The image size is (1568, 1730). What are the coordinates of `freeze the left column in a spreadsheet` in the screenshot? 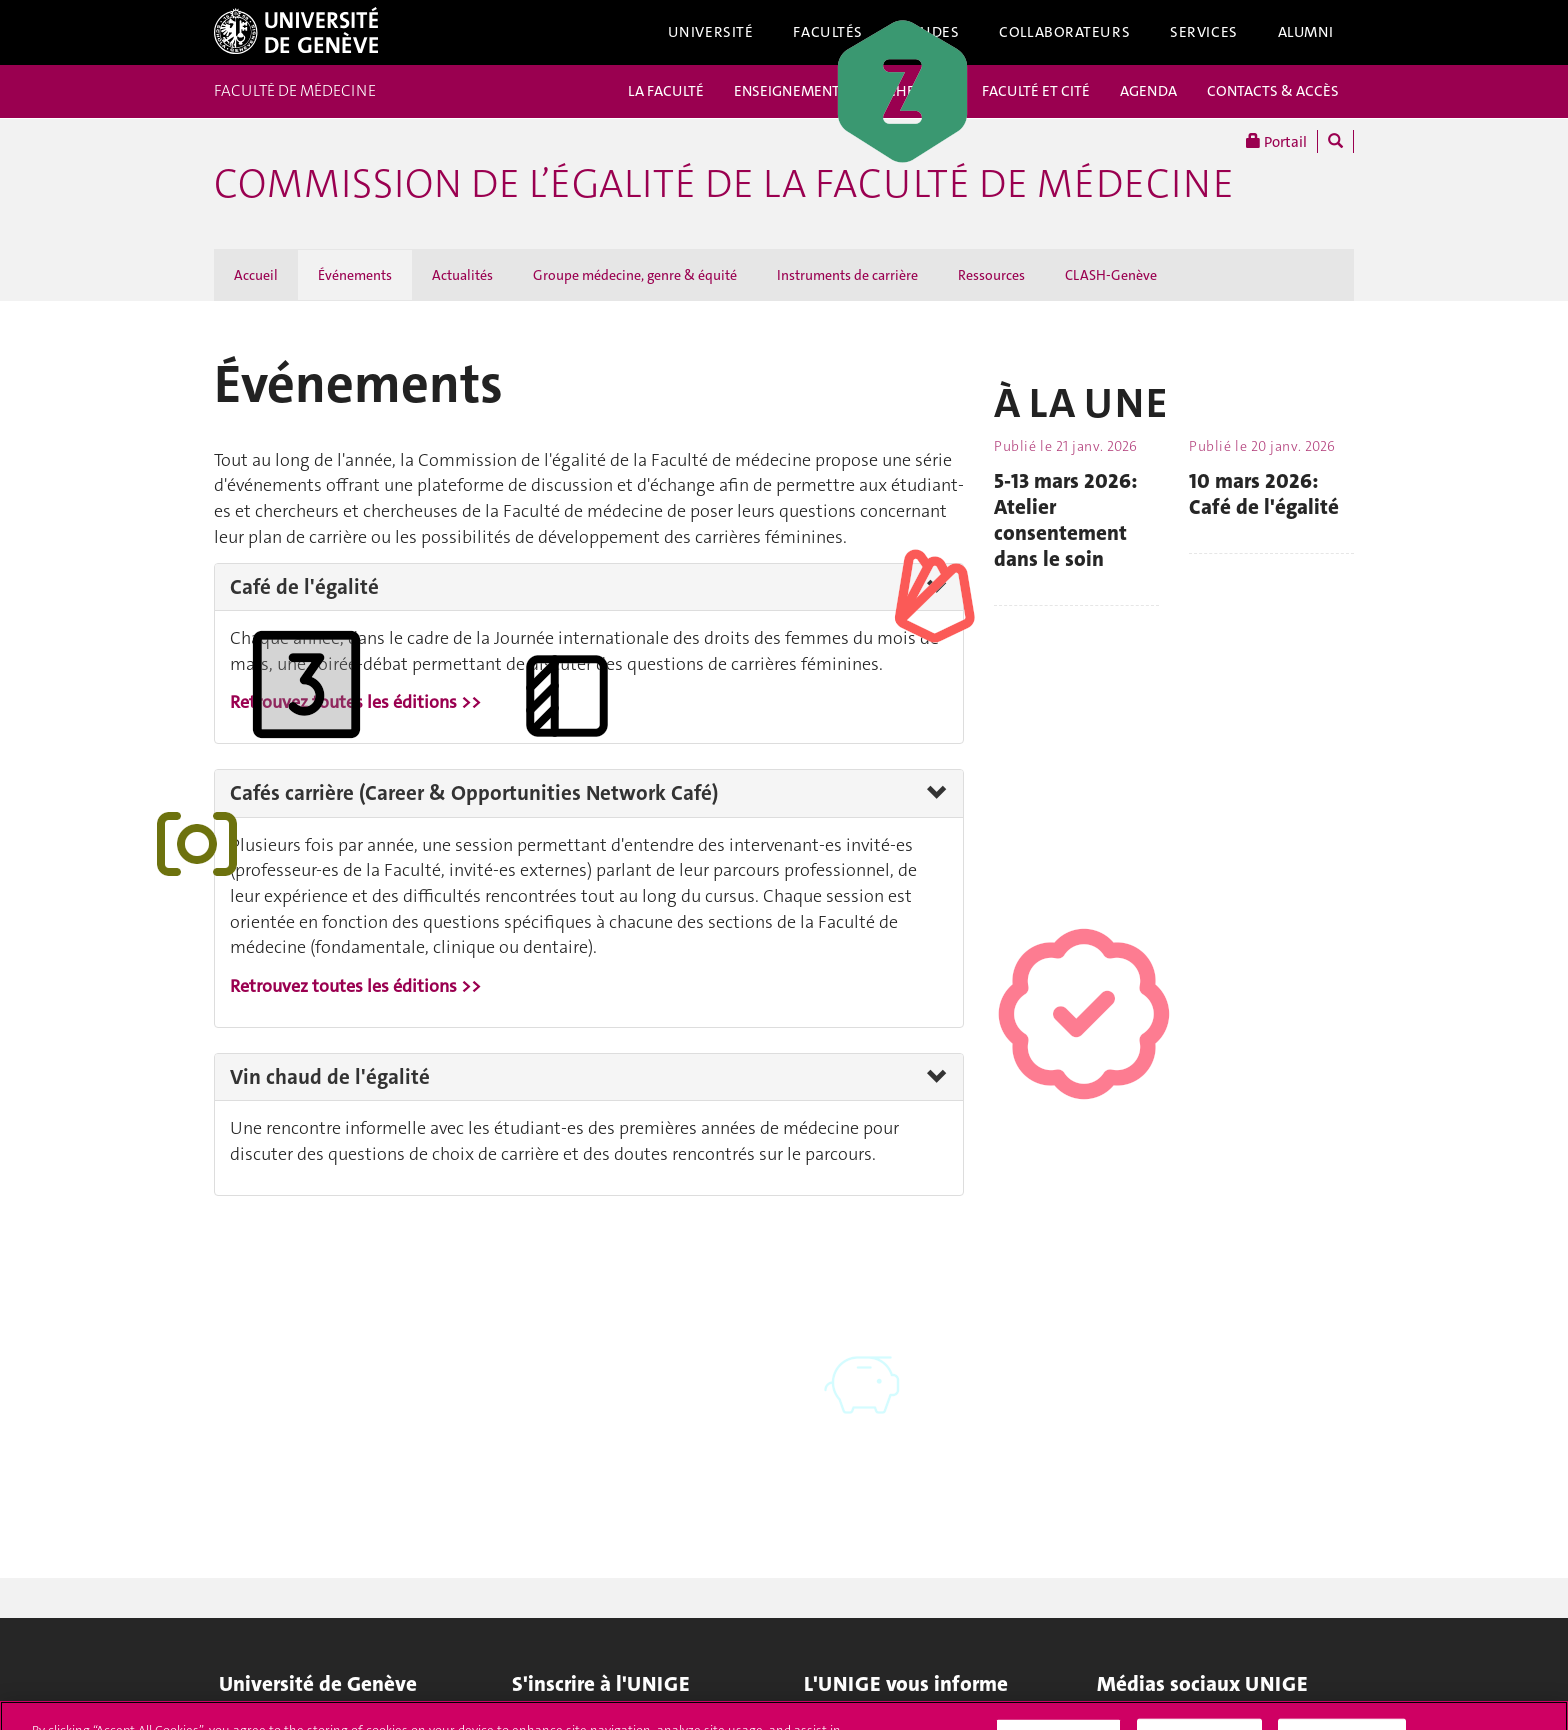 It's located at (567, 696).